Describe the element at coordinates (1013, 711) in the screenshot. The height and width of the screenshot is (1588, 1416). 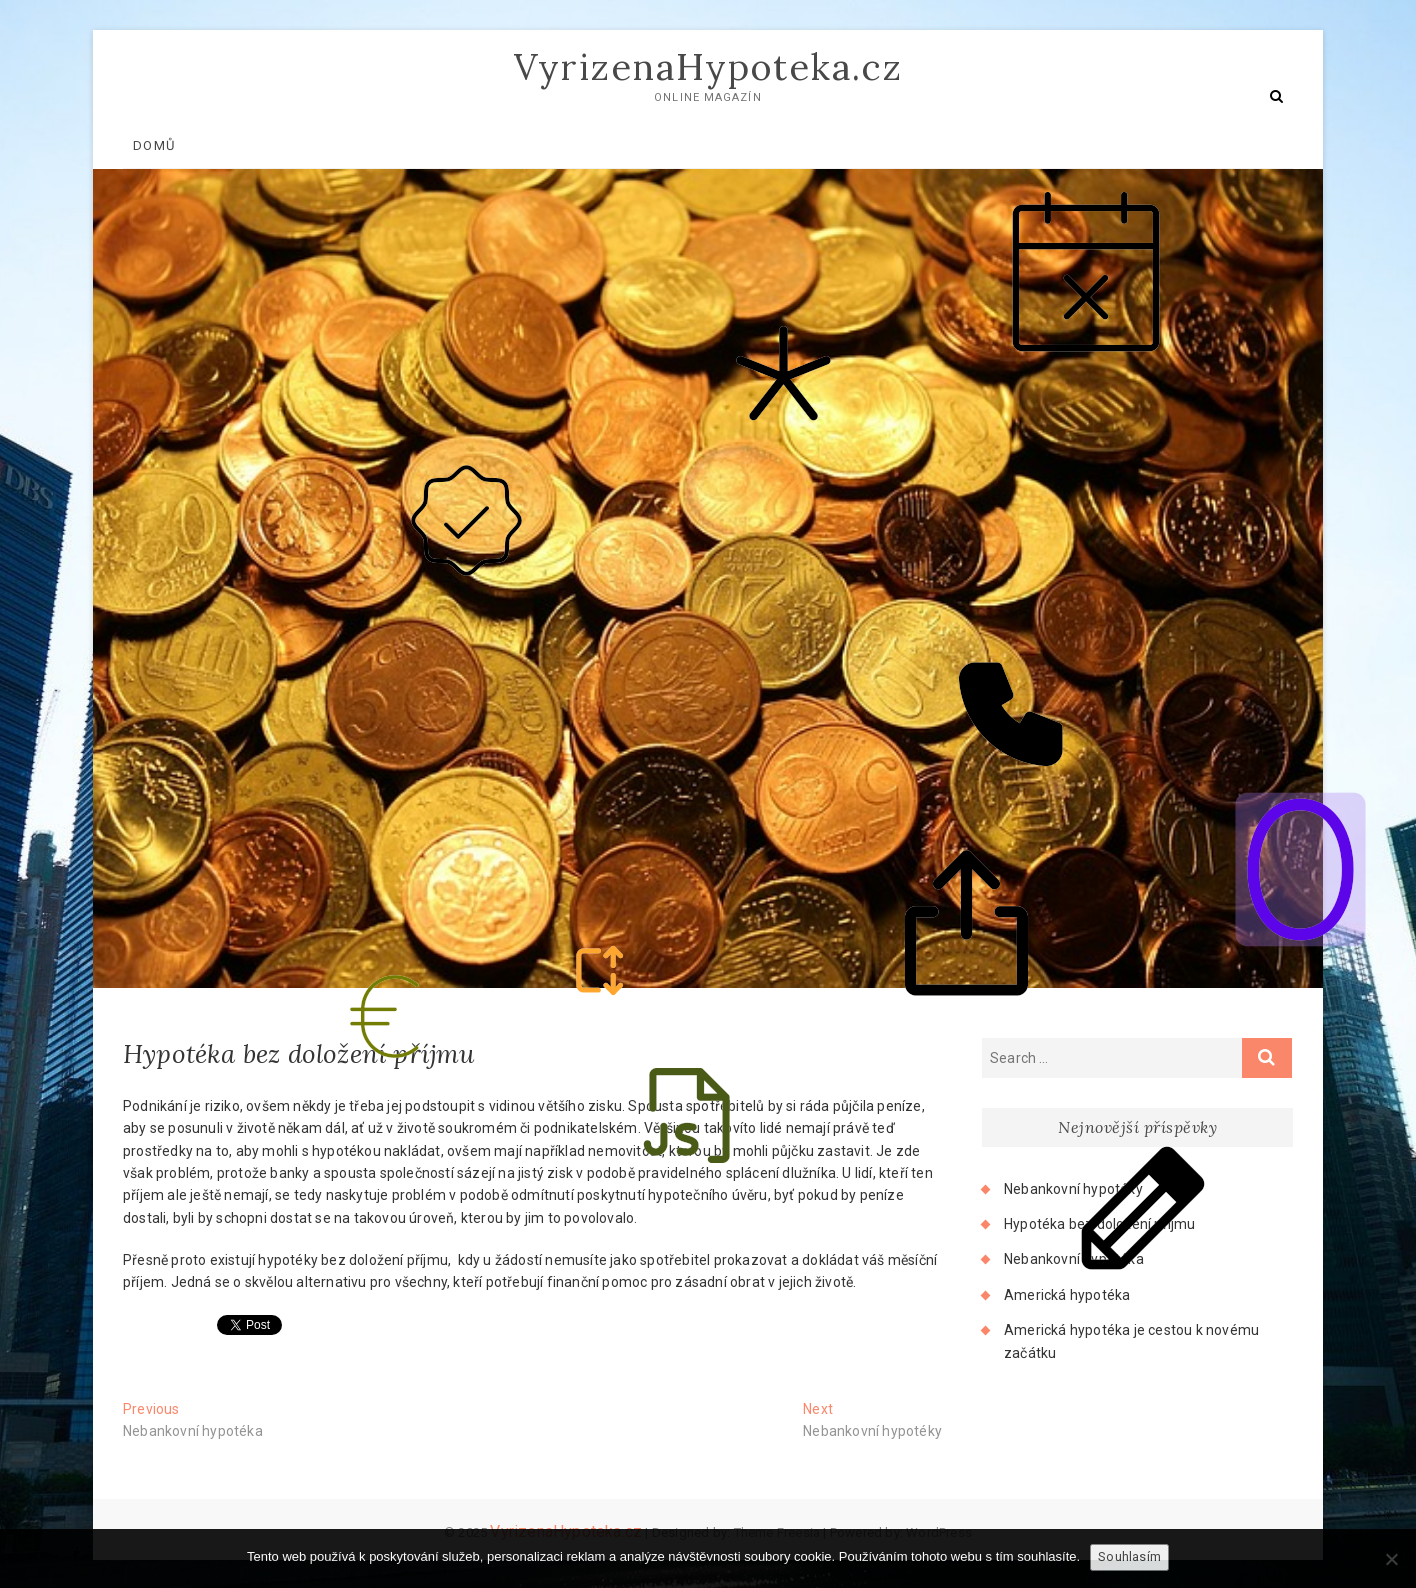
I see `make a phone call` at that location.